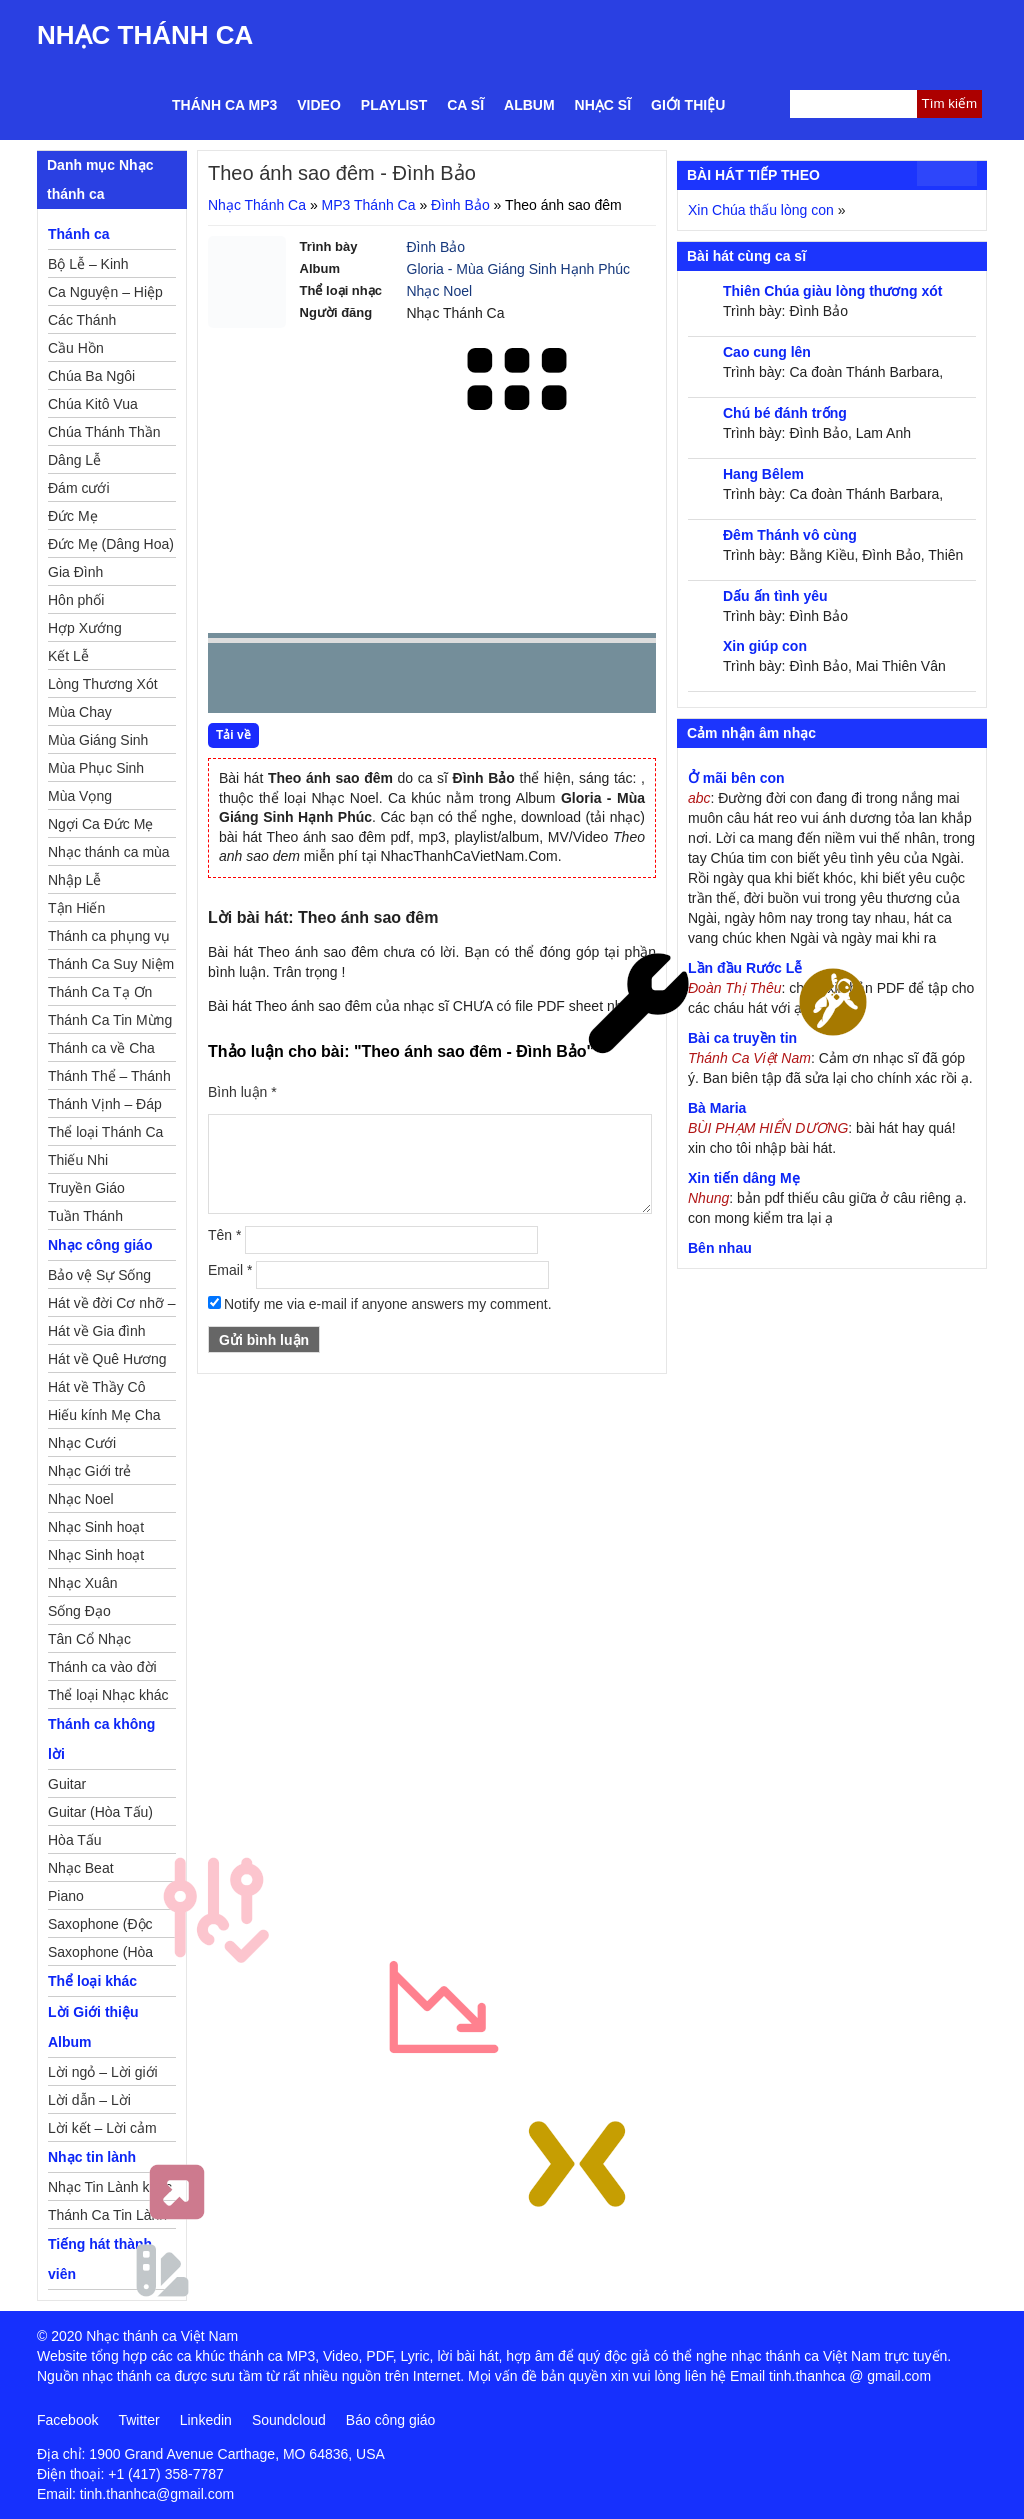 The height and width of the screenshot is (2519, 1024). What do you see at coordinates (639, 1002) in the screenshot?
I see `access settings or configuration options` at bounding box center [639, 1002].